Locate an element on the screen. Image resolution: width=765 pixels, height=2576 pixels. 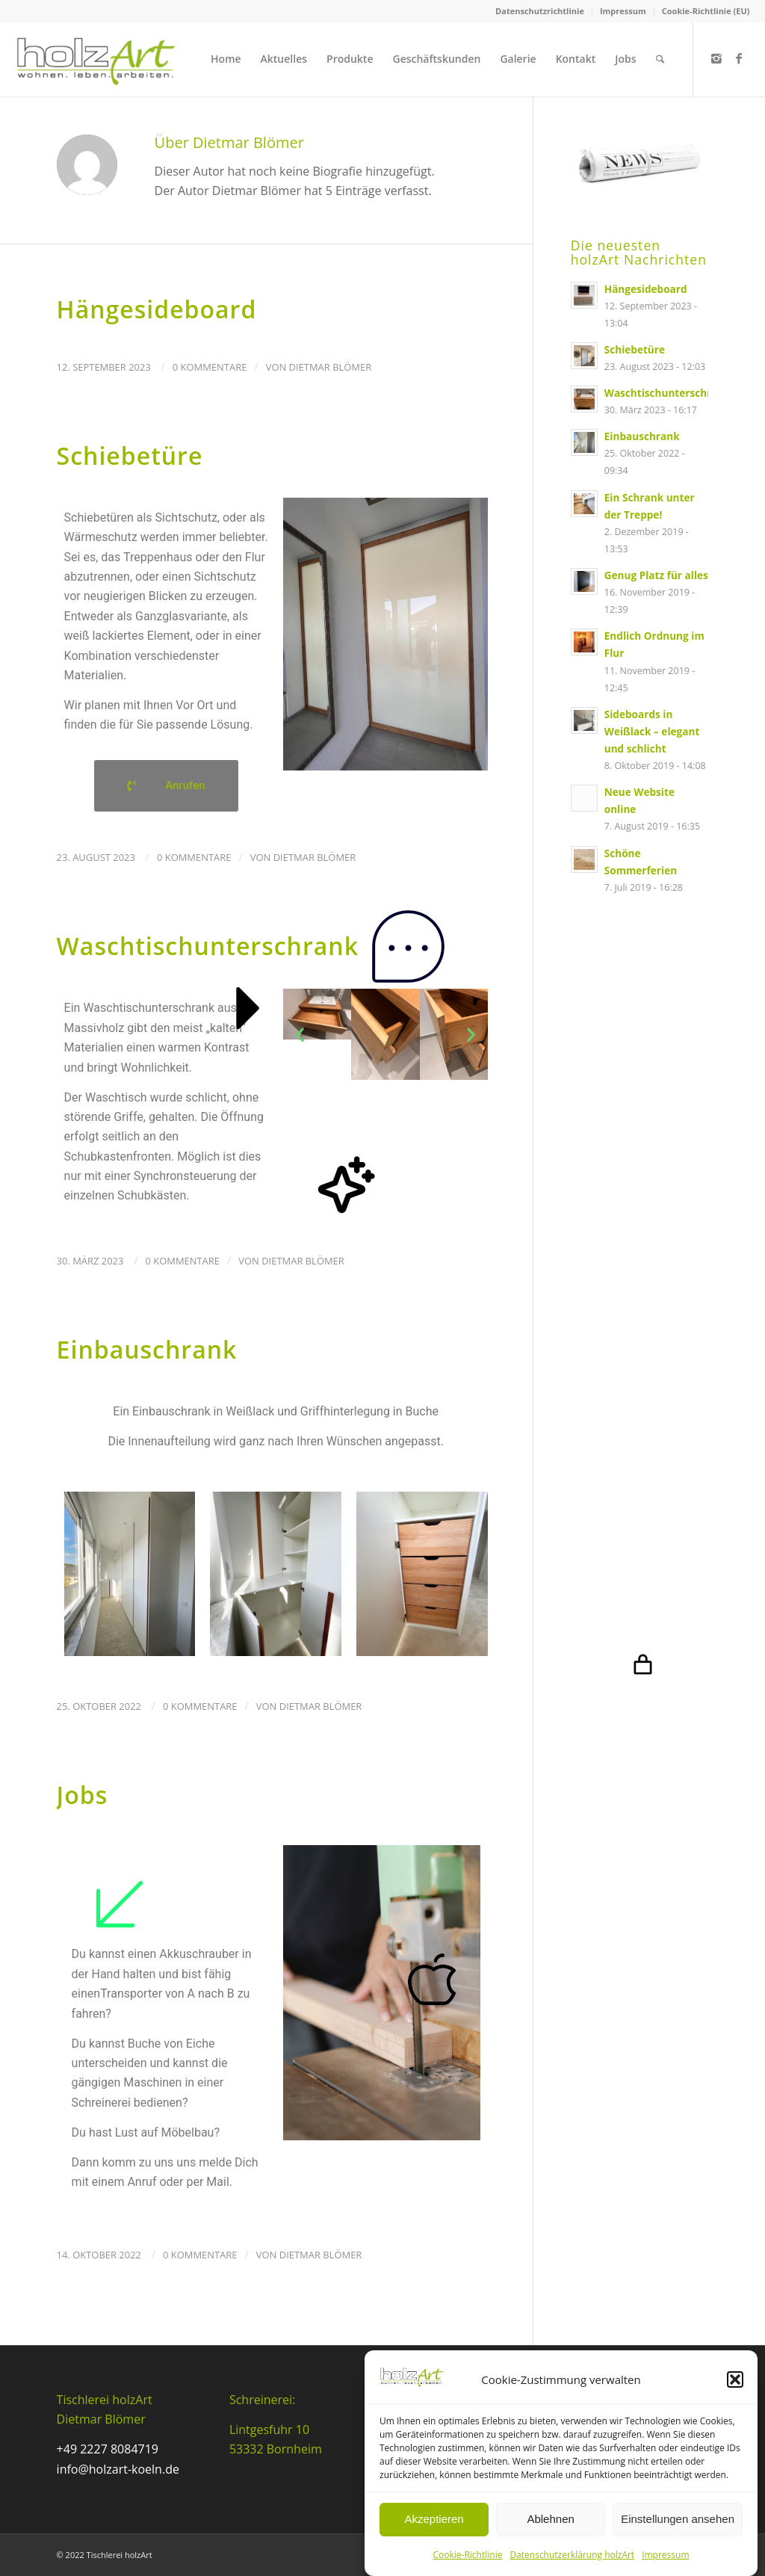
navigate to the next item or screen is located at coordinates (246, 1008).